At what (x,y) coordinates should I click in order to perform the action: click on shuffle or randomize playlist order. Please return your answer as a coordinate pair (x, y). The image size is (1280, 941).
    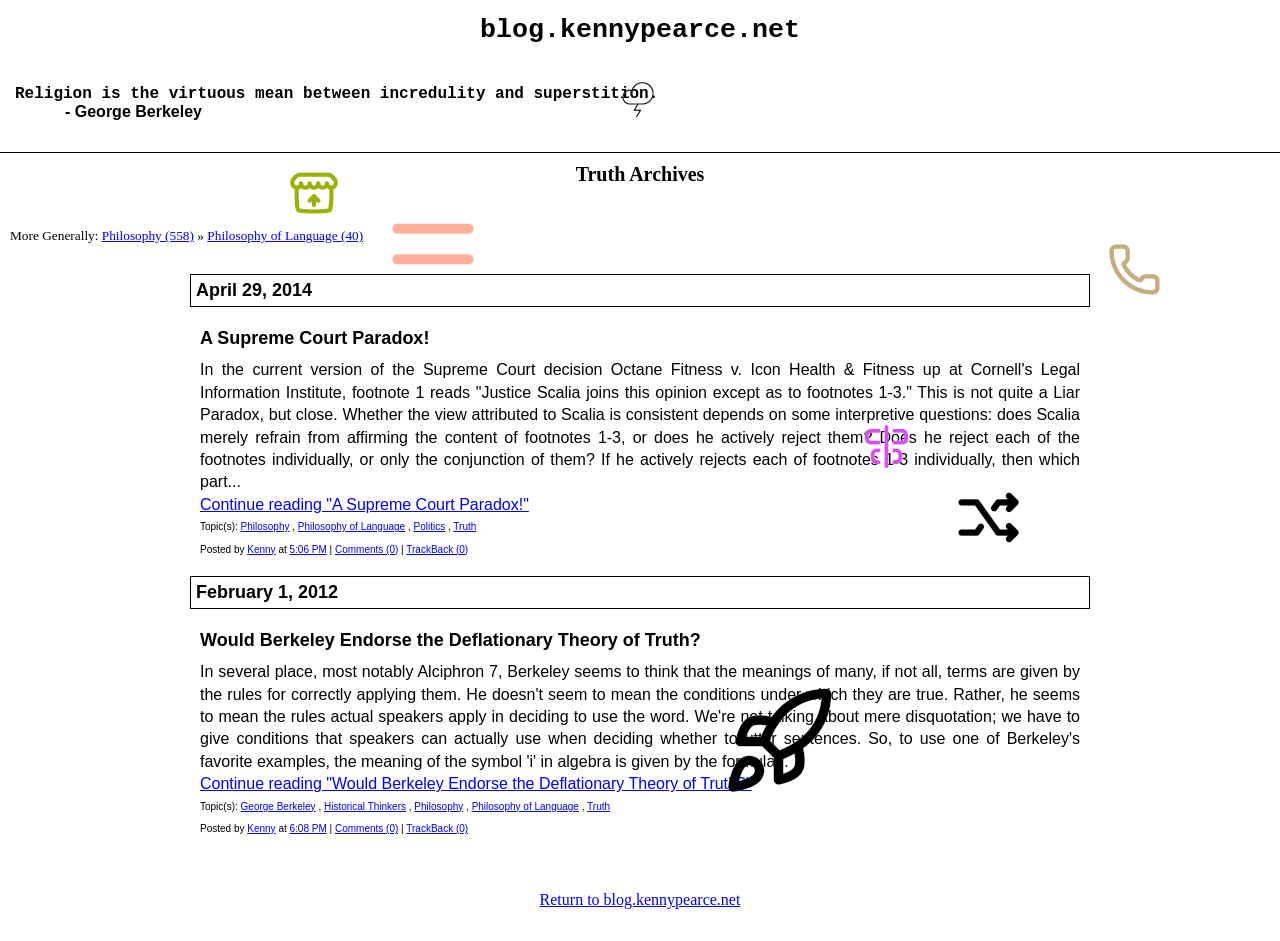
    Looking at the image, I should click on (987, 517).